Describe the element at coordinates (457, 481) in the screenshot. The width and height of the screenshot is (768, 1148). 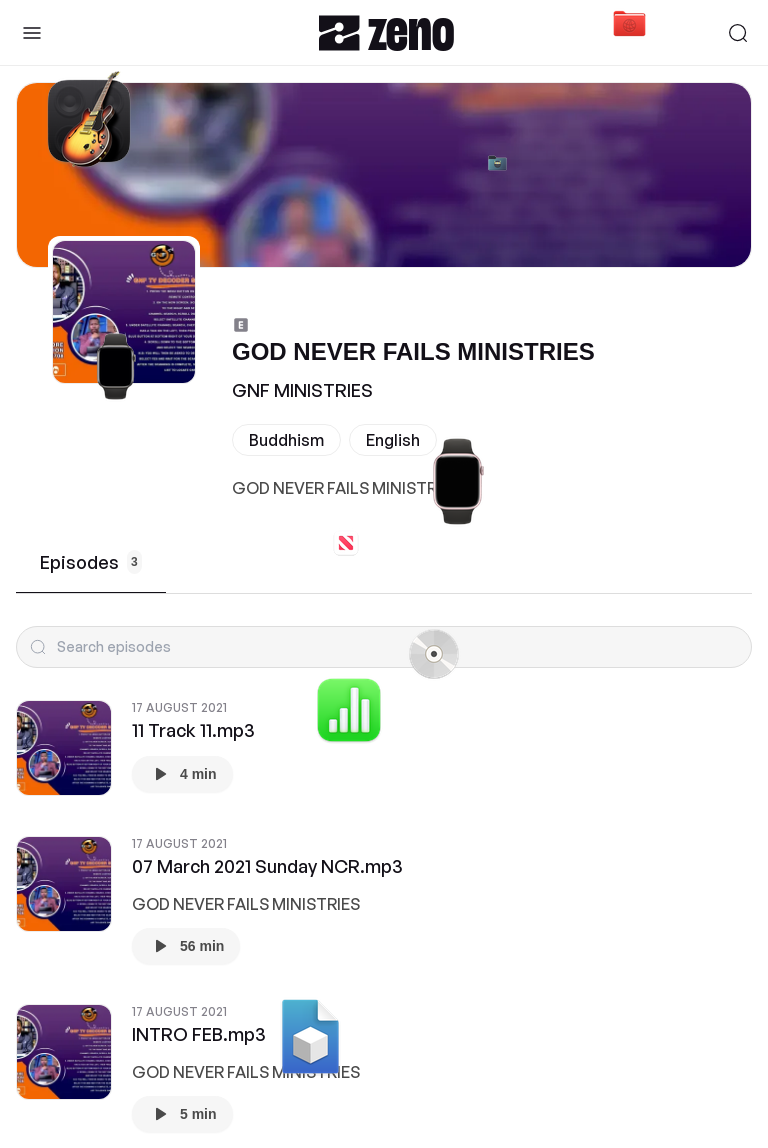
I see `apple watch series 9 device icon` at that location.